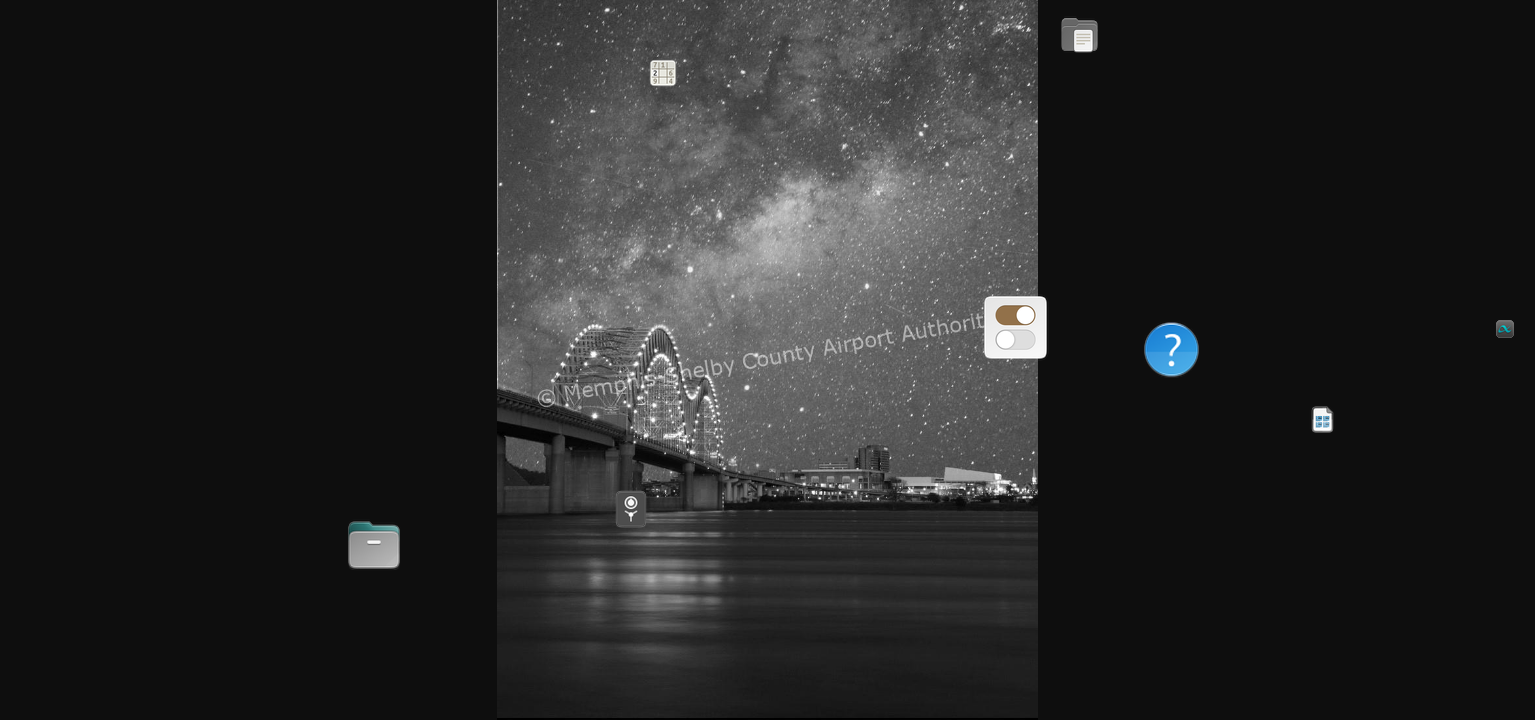 This screenshot has width=1535, height=720. What do you see at coordinates (631, 509) in the screenshot?
I see `open the backups application` at bounding box center [631, 509].